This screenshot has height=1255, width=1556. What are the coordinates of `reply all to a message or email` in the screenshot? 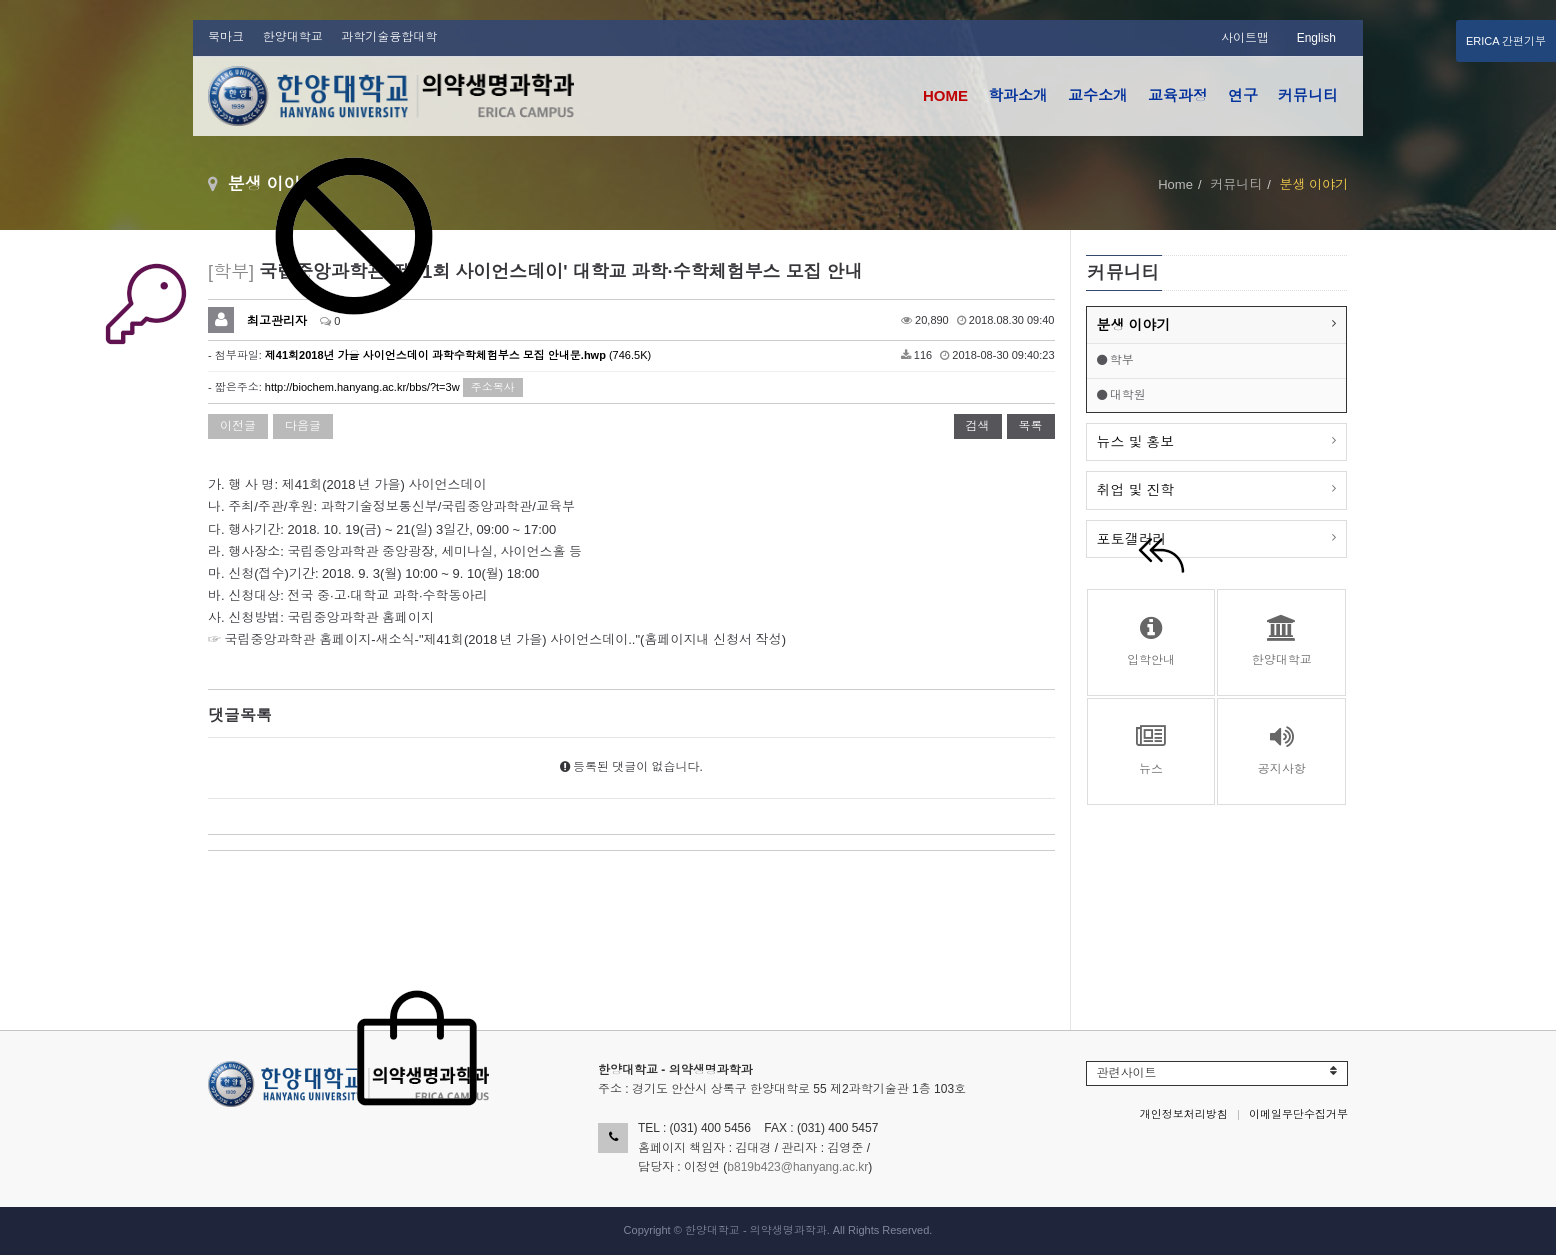 It's located at (1161, 555).